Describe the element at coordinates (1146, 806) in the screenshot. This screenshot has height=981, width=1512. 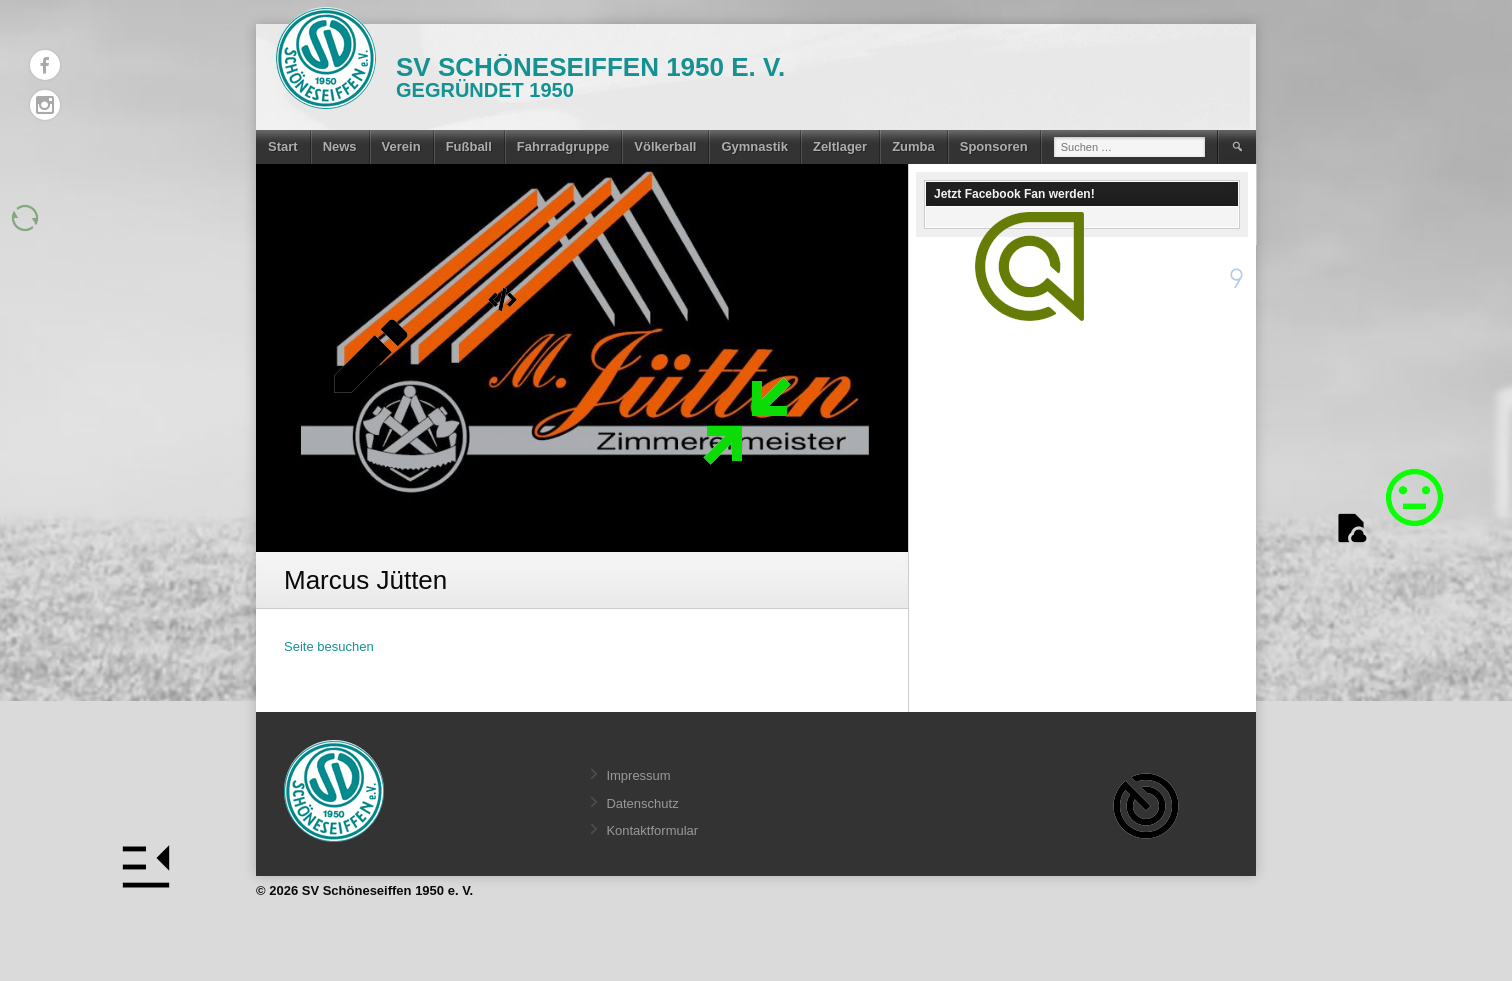
I see `scan a QR code or barcode` at that location.